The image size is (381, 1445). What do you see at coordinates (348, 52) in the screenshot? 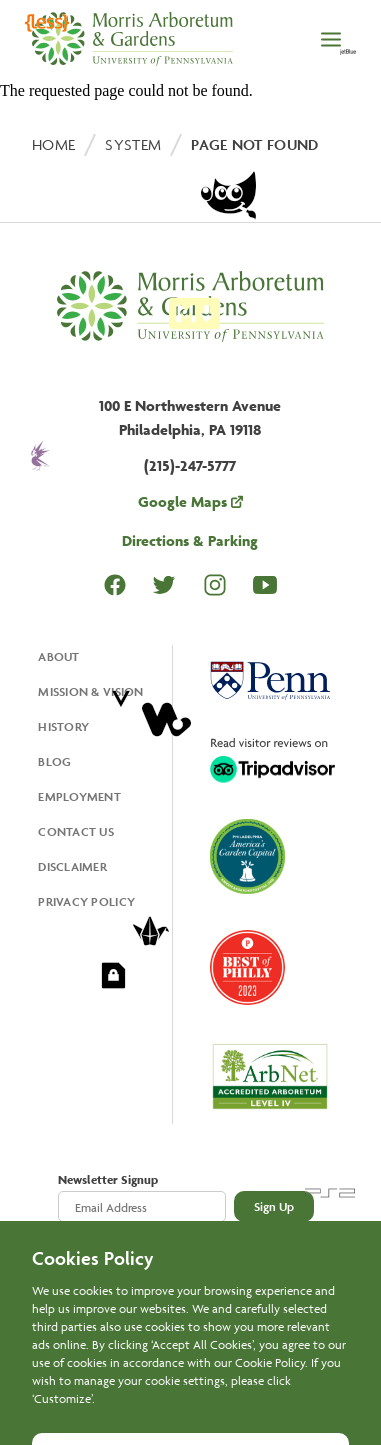
I see `access JetBlue airline services` at bounding box center [348, 52].